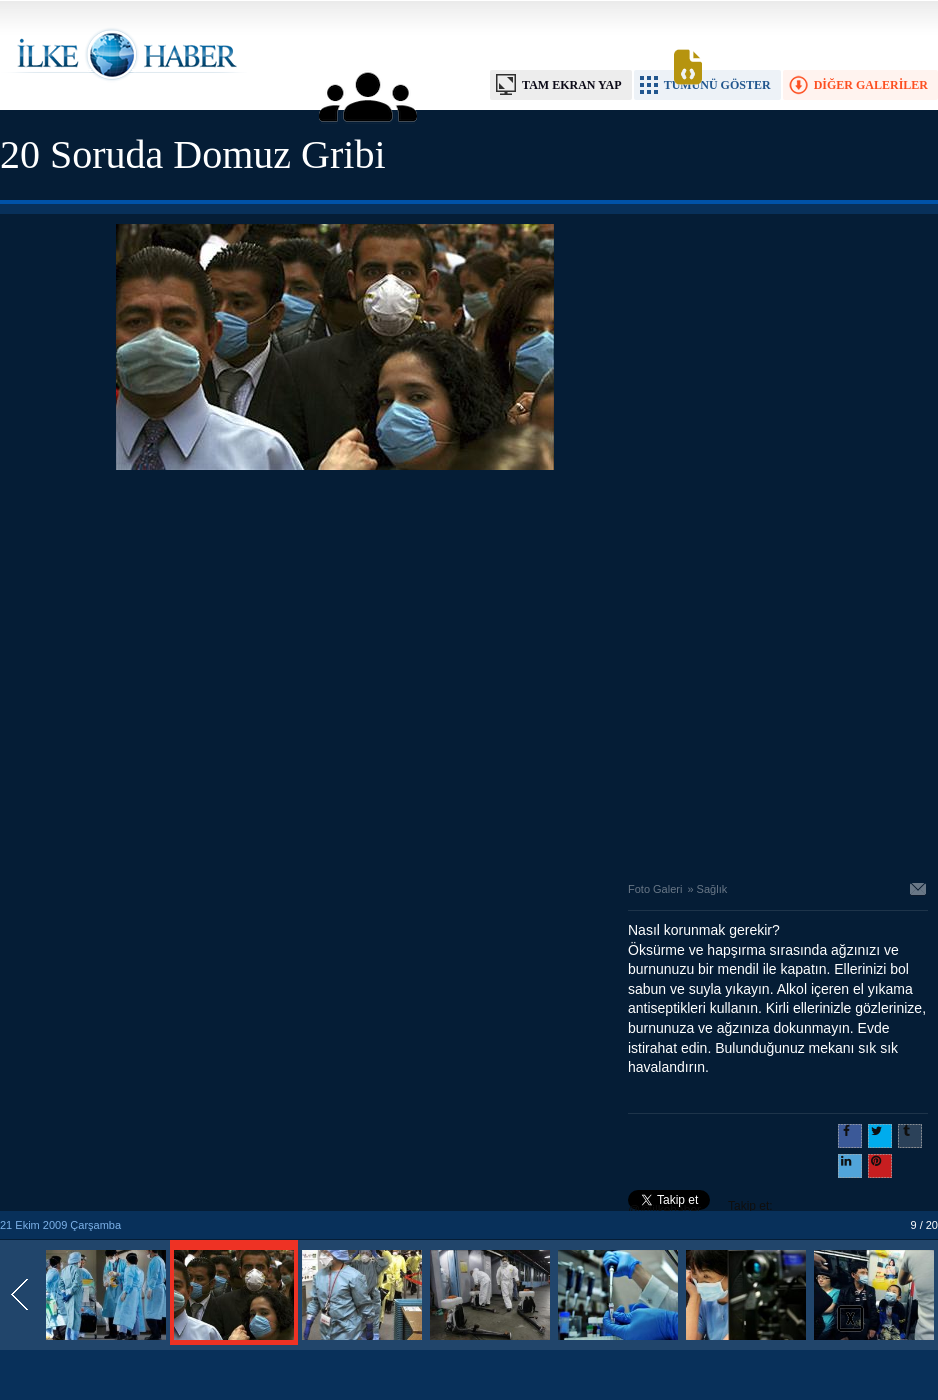 The height and width of the screenshot is (1400, 938). What do you see at coordinates (368, 97) in the screenshot?
I see `view or manage groups` at bounding box center [368, 97].